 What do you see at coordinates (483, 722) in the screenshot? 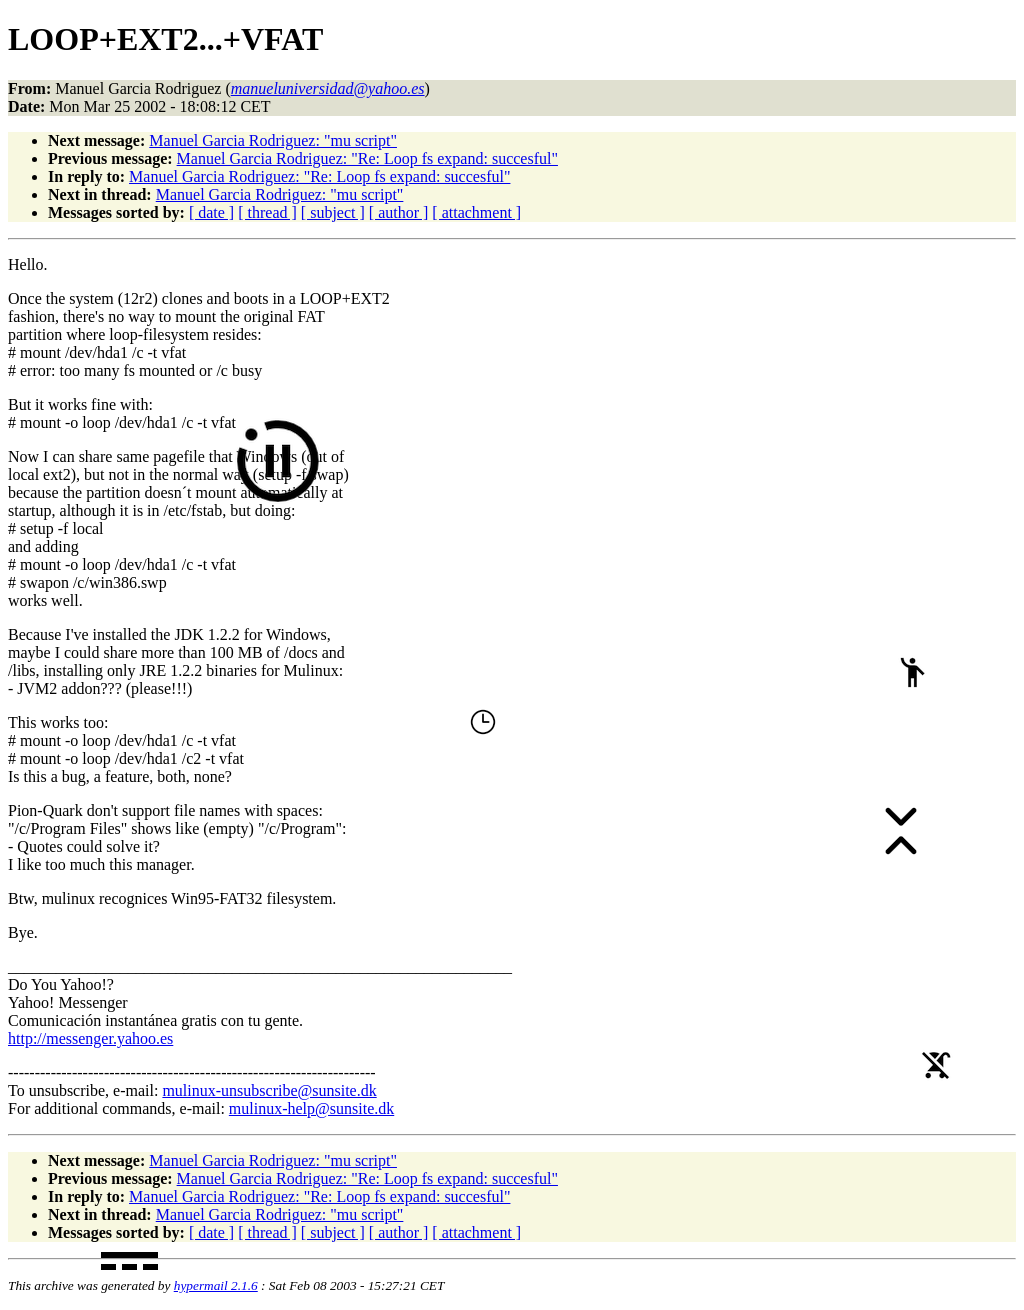
I see `view time or clock settings` at bounding box center [483, 722].